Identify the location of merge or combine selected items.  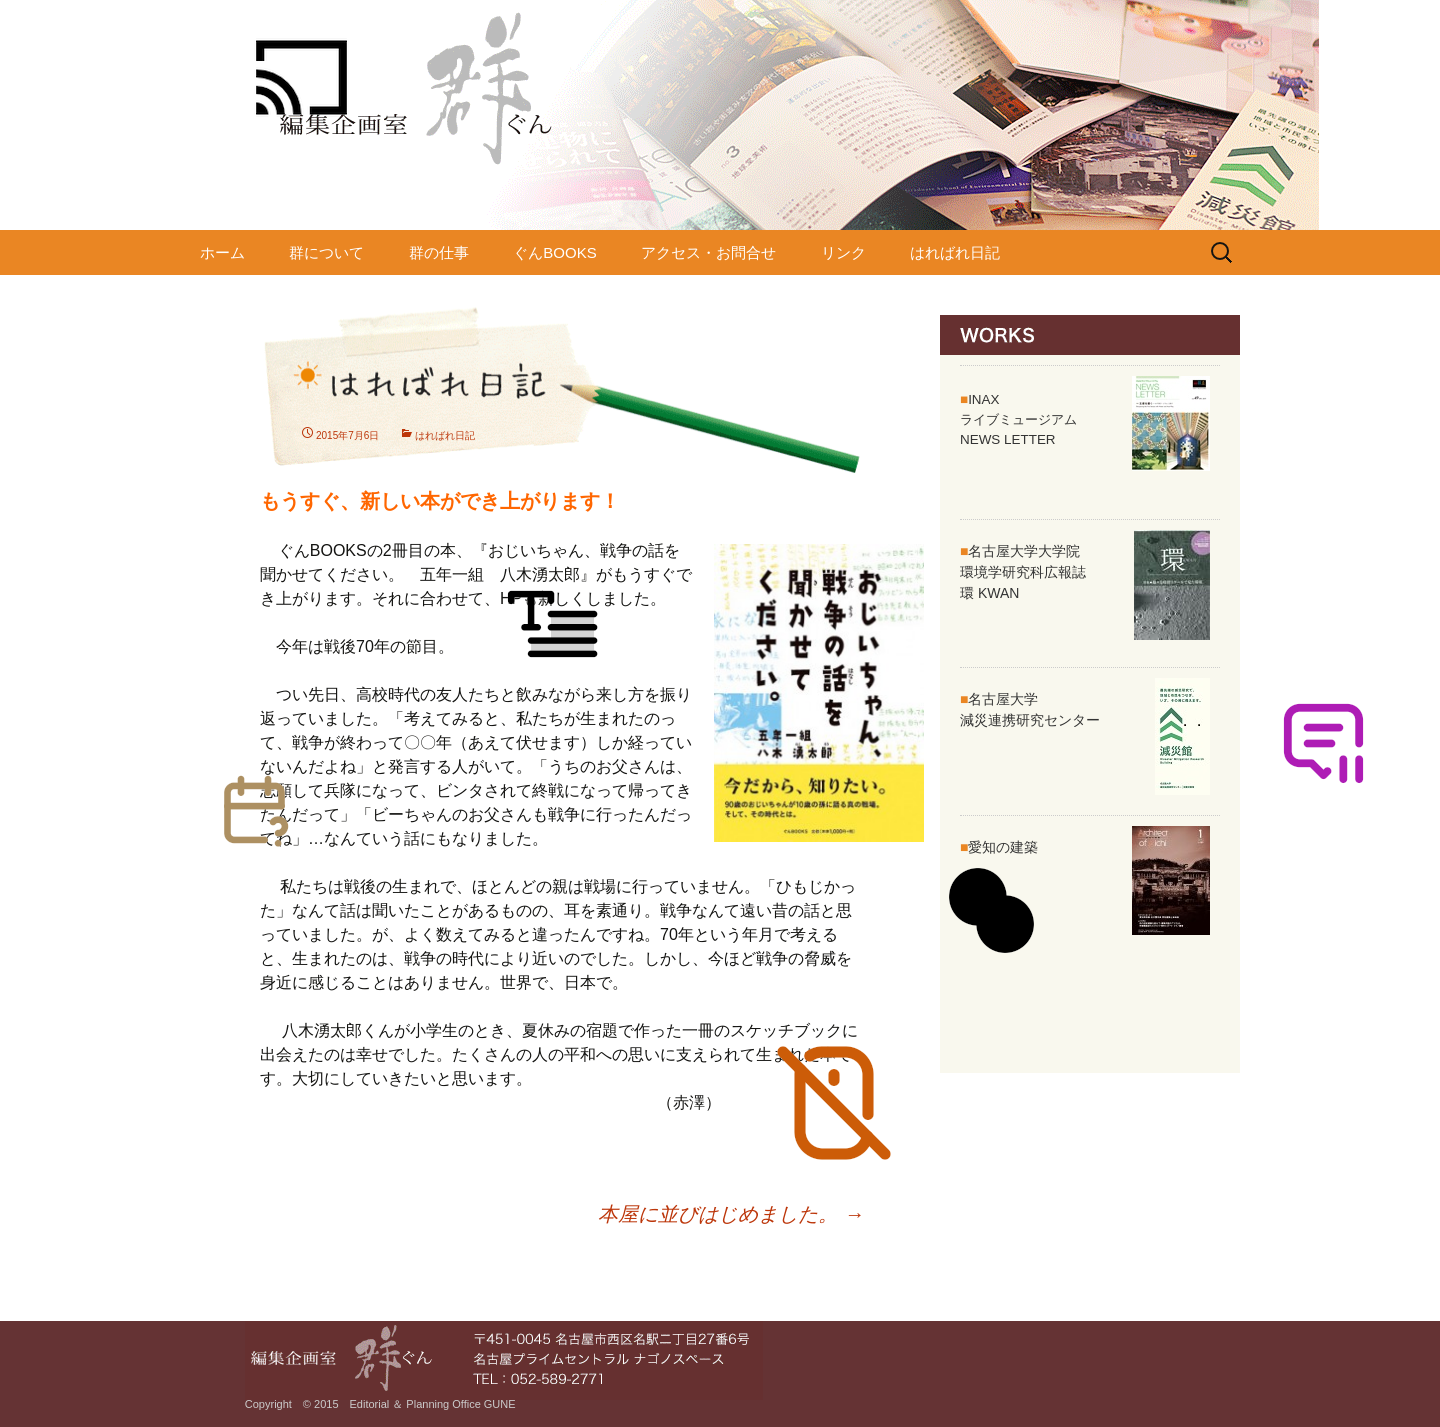
(991, 910).